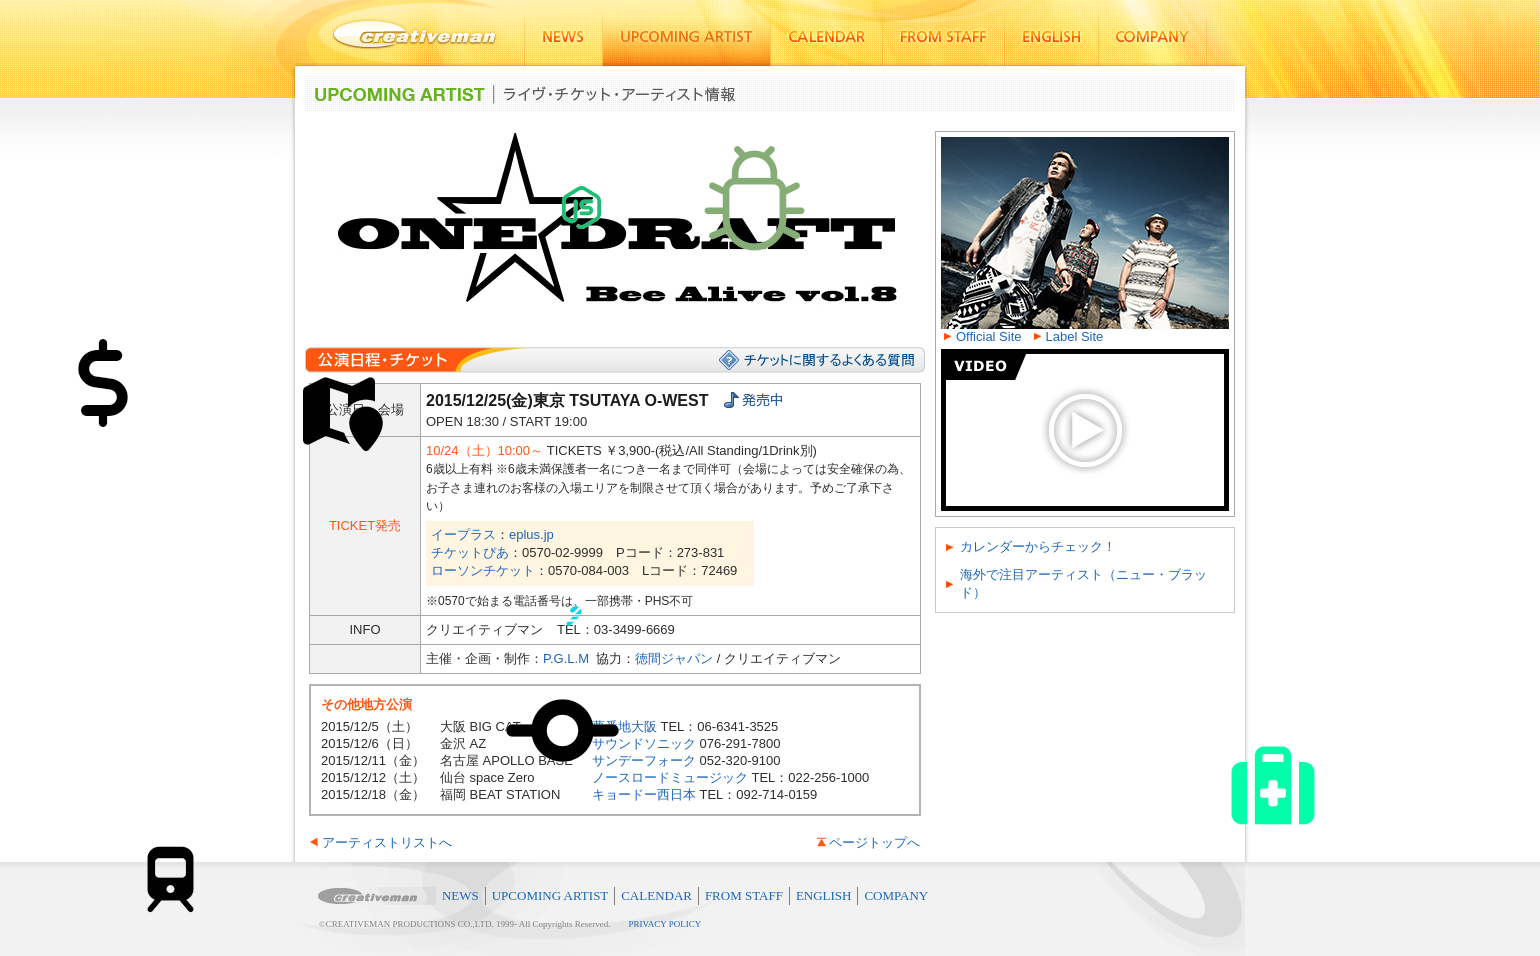 This screenshot has height=956, width=1540. Describe the element at coordinates (103, 383) in the screenshot. I see `view pricing or payment options` at that location.